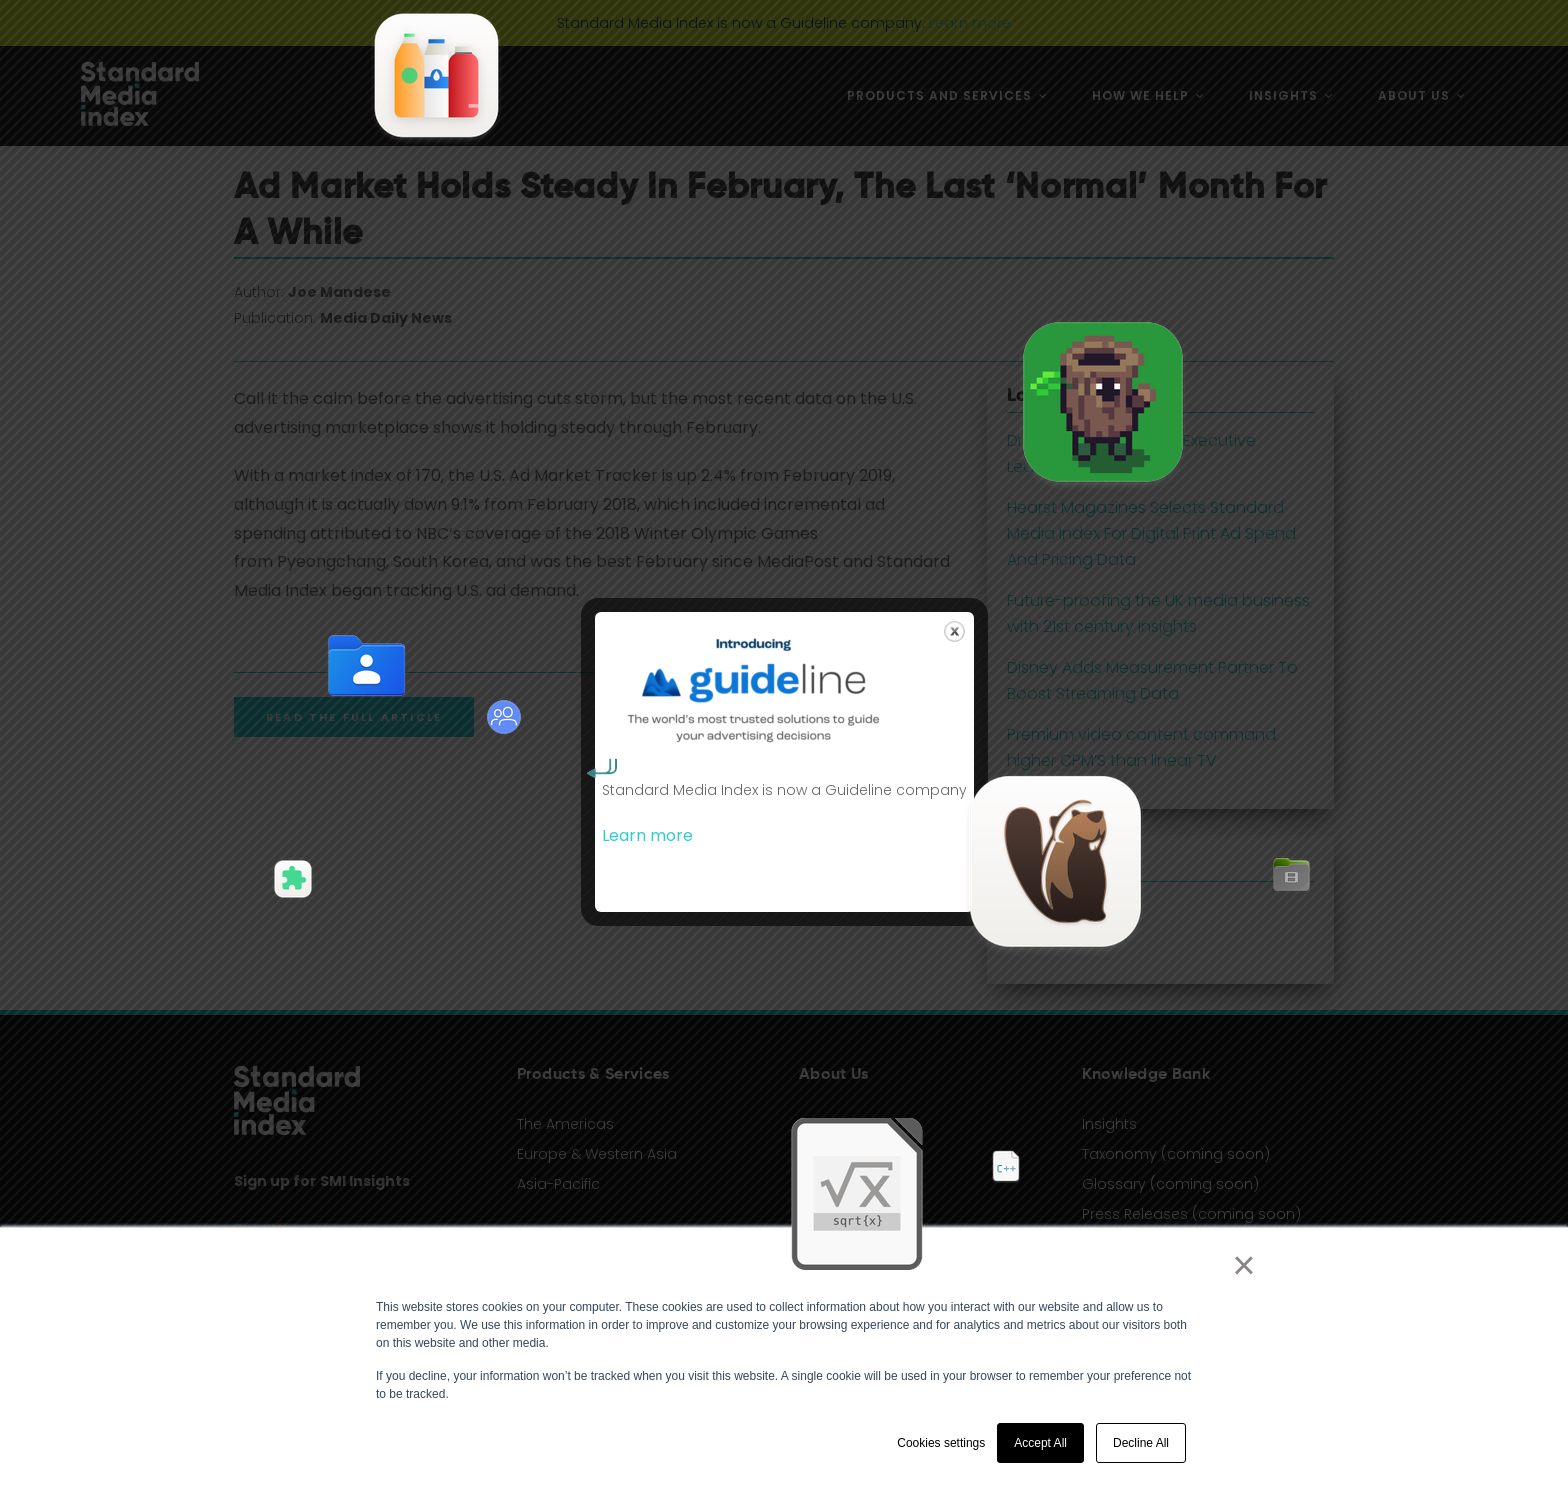 This screenshot has width=1568, height=1489. I want to click on open DBeaver database management application, so click(1055, 861).